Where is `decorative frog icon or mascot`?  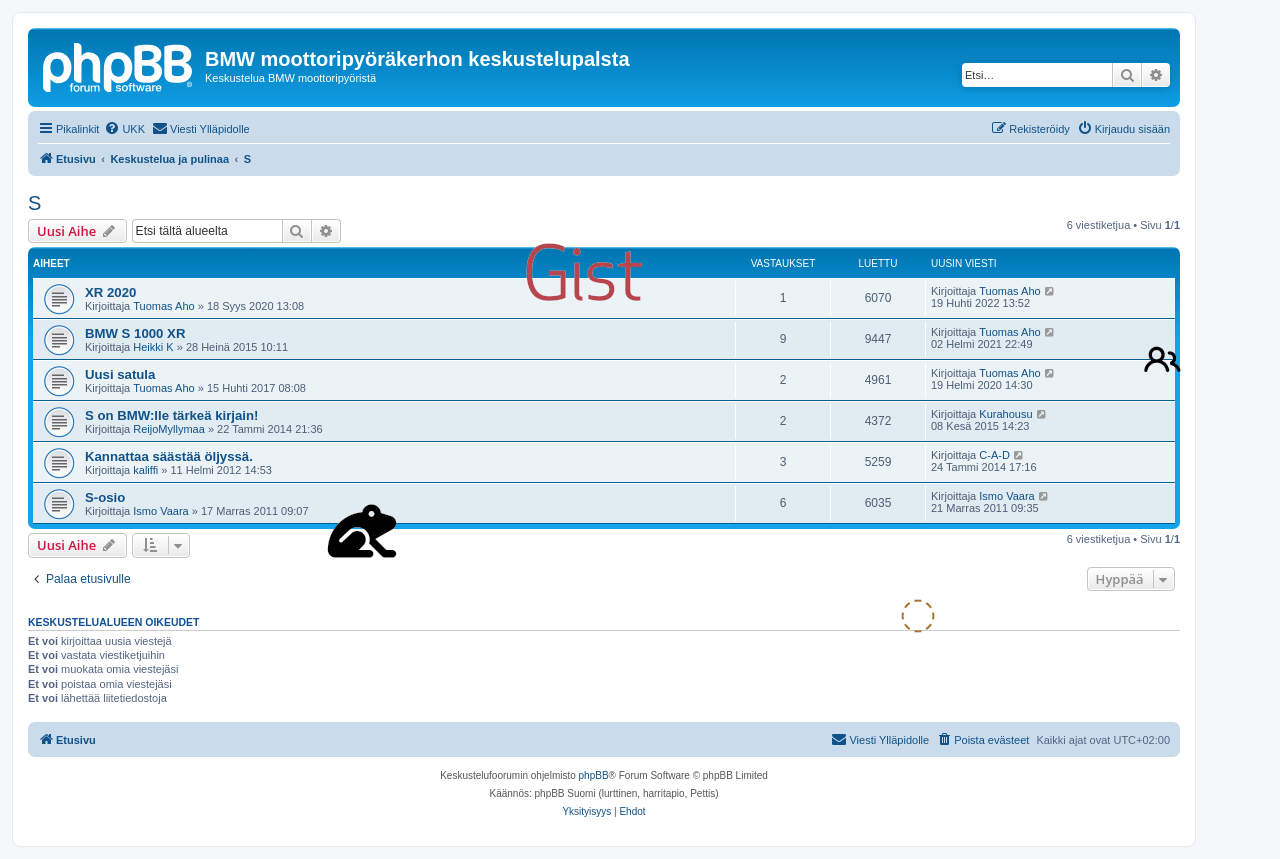
decorative frog icon or mascot is located at coordinates (362, 531).